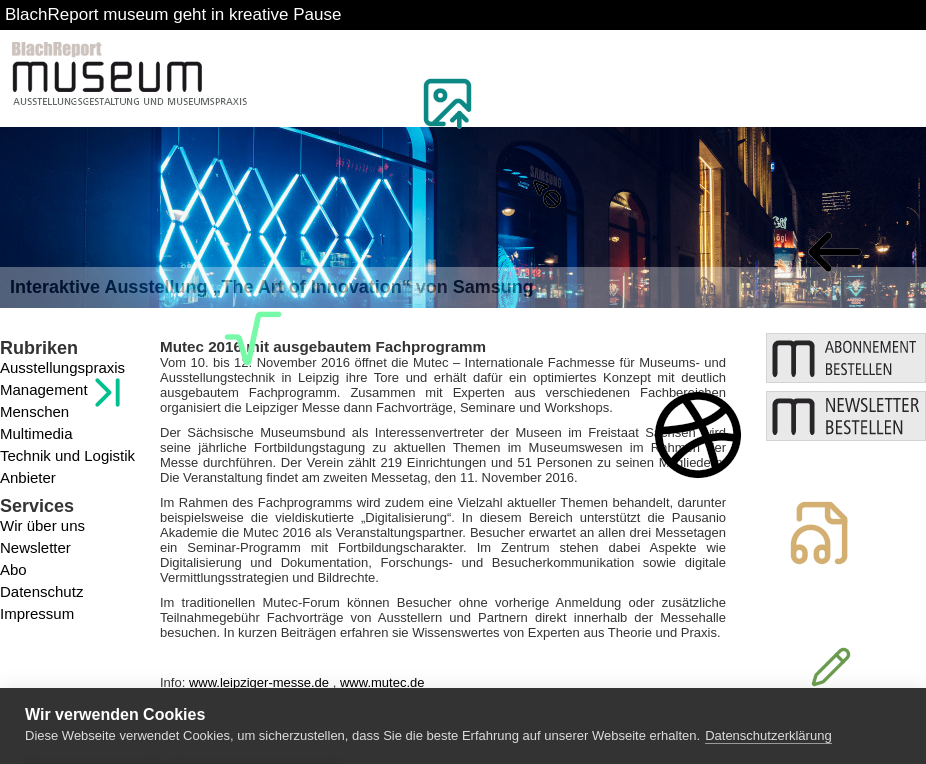  Describe the element at coordinates (835, 252) in the screenshot. I see `go back to the previous screen` at that location.